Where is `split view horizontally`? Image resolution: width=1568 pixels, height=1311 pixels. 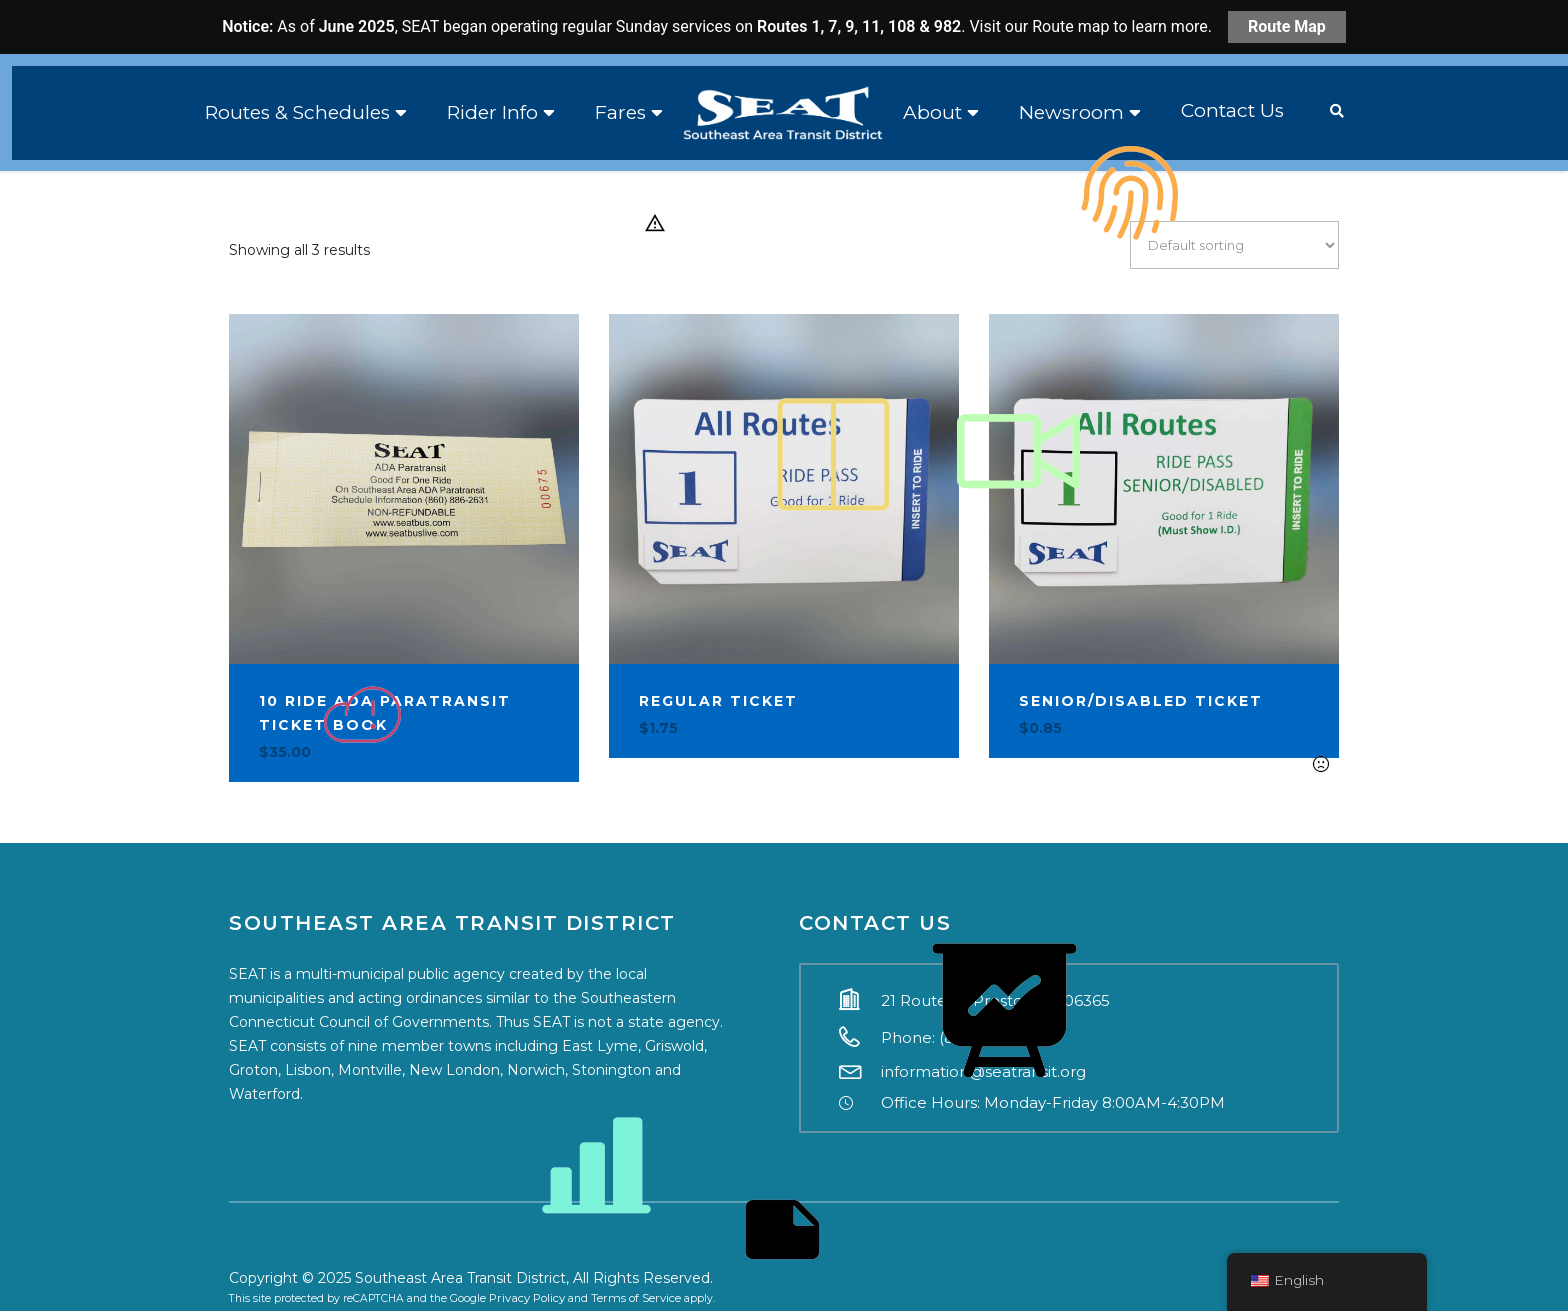
split view horizontally is located at coordinates (833, 454).